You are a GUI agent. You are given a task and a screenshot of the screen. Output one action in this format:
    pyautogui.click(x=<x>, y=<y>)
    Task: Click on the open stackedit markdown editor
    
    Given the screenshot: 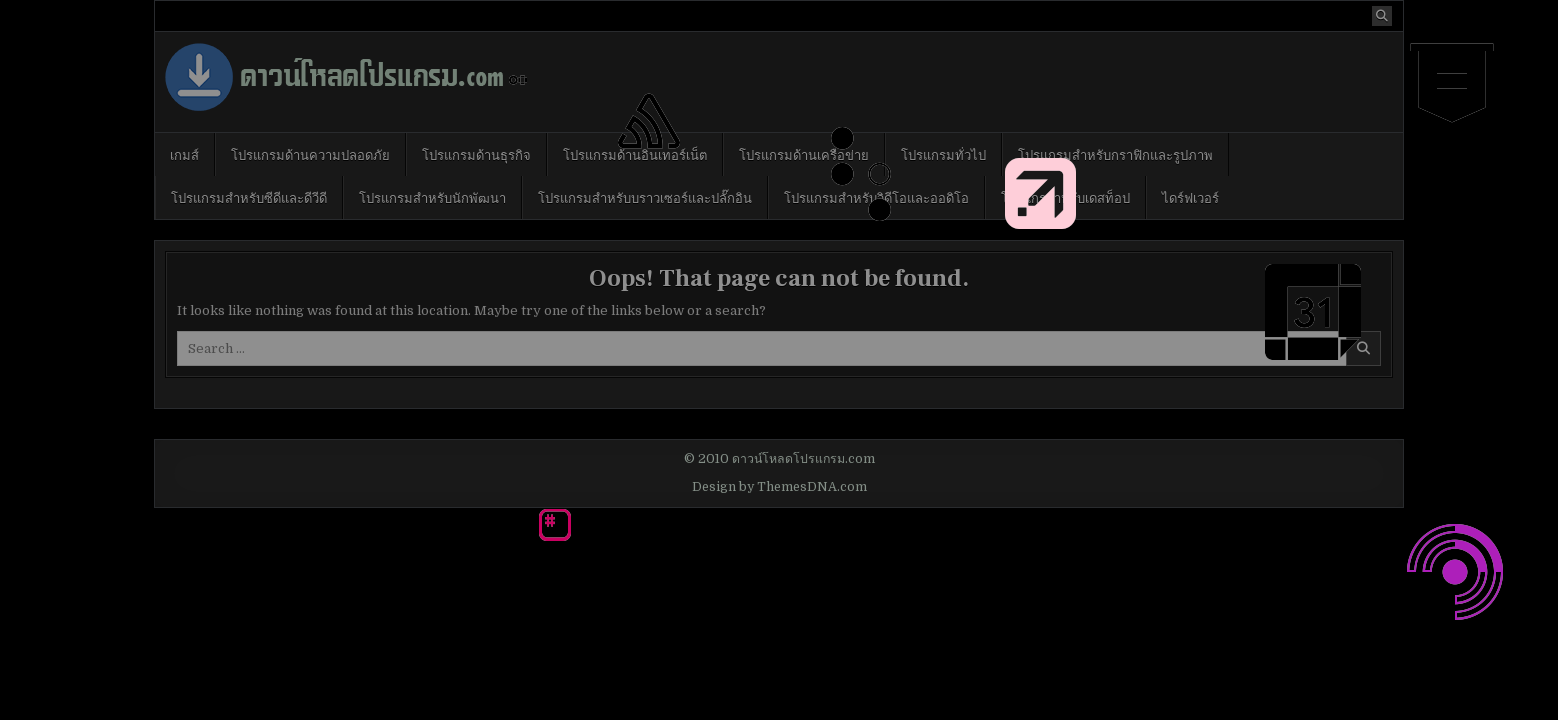 What is the action you would take?
    pyautogui.click(x=555, y=525)
    